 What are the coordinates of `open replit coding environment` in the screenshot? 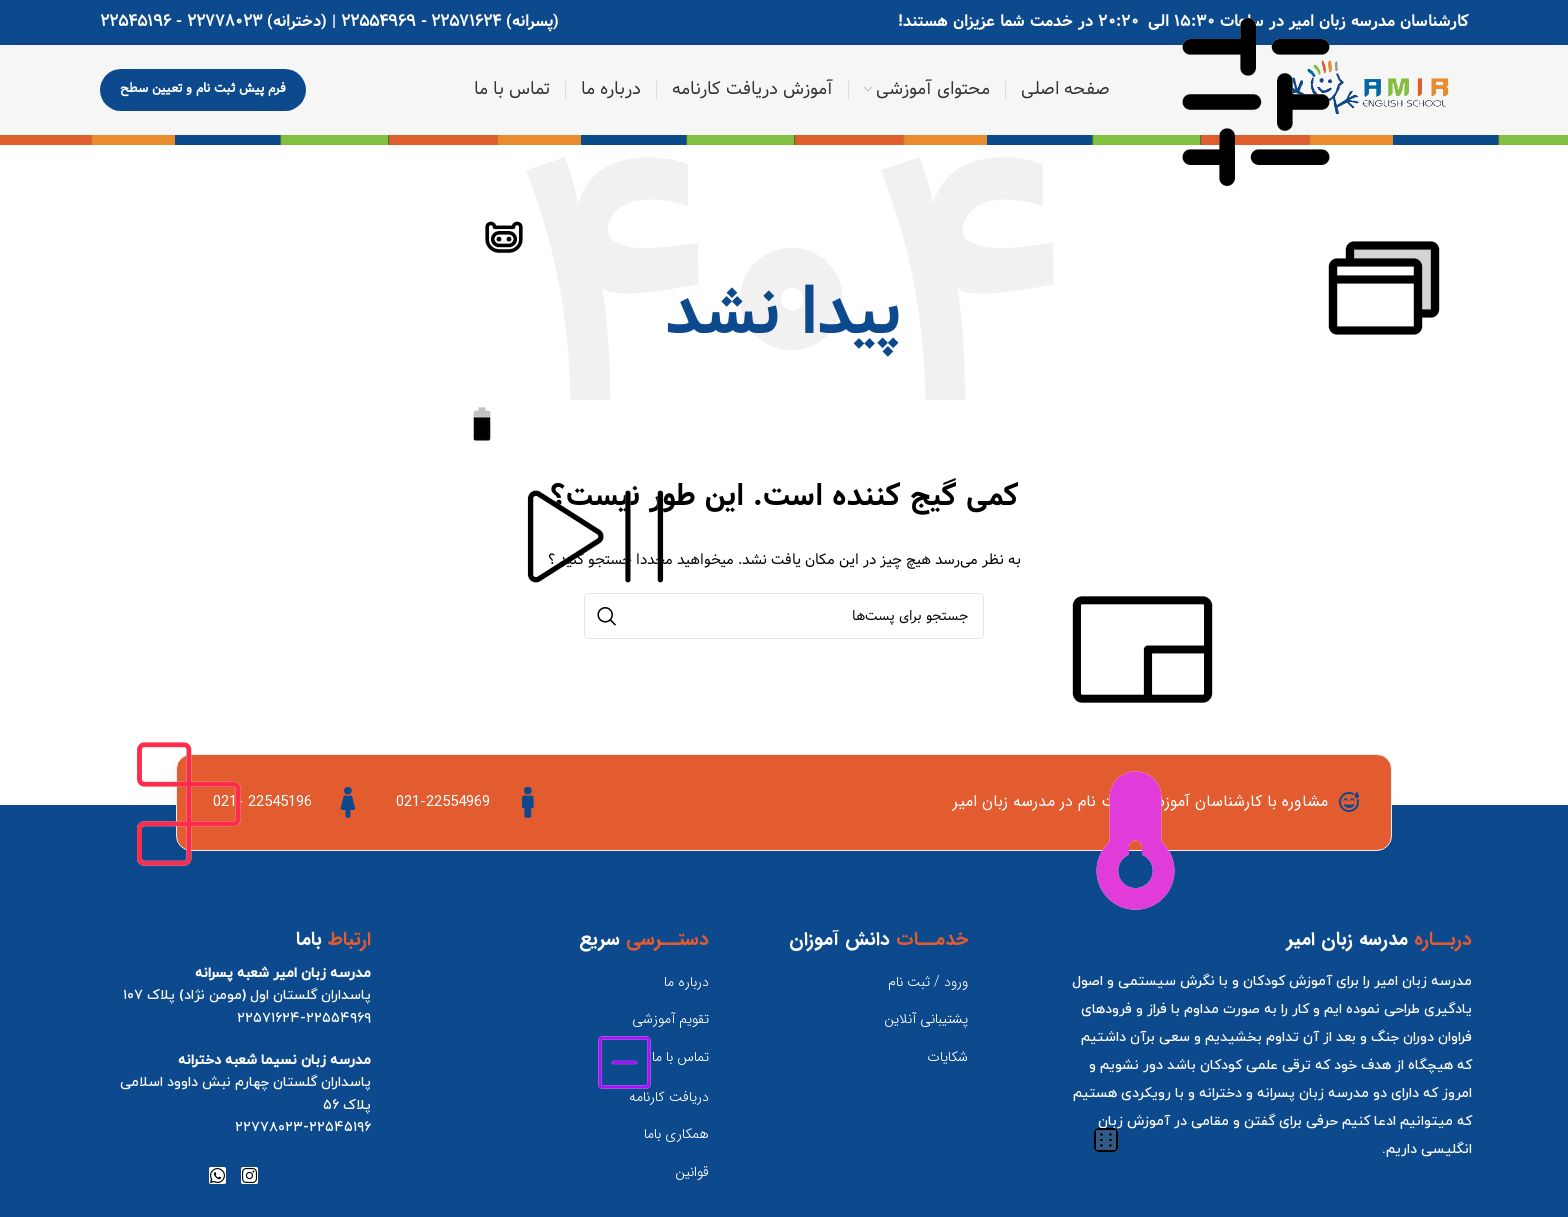 It's located at (179, 804).